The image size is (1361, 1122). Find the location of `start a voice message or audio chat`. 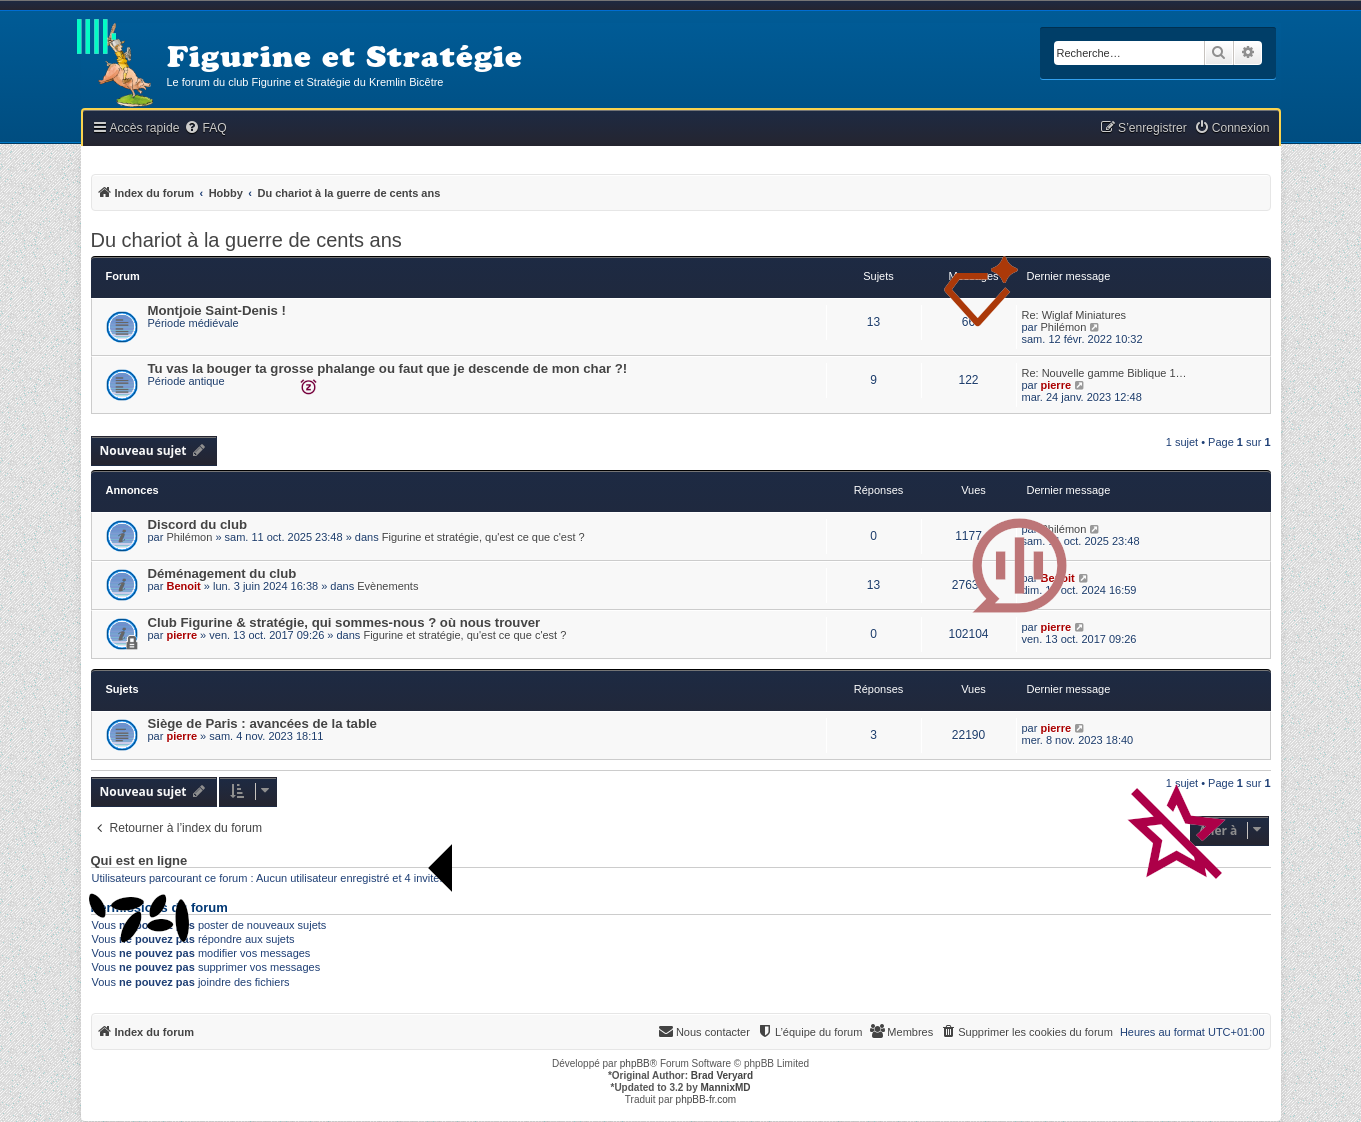

start a voice message or audio chat is located at coordinates (1019, 565).